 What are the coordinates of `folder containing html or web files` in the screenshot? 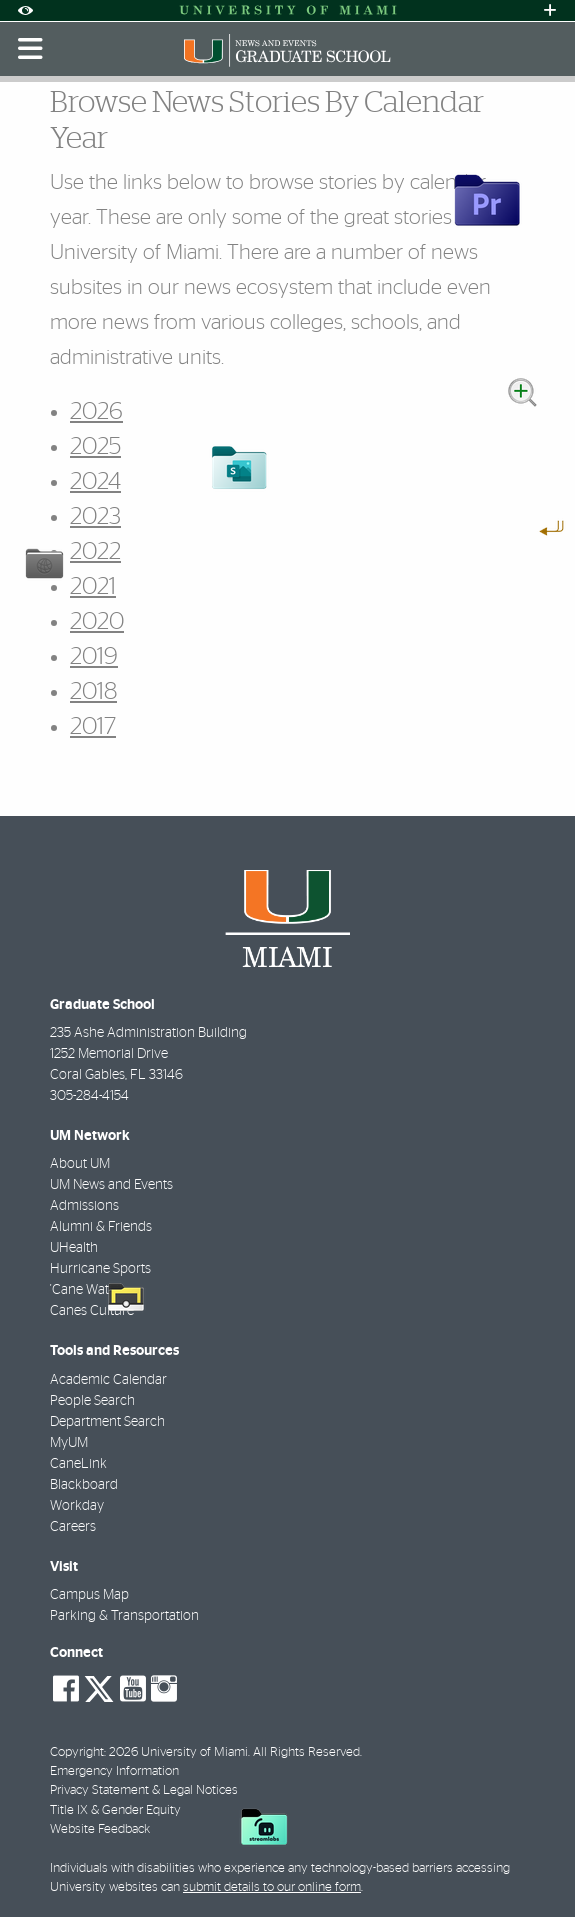 It's located at (44, 563).